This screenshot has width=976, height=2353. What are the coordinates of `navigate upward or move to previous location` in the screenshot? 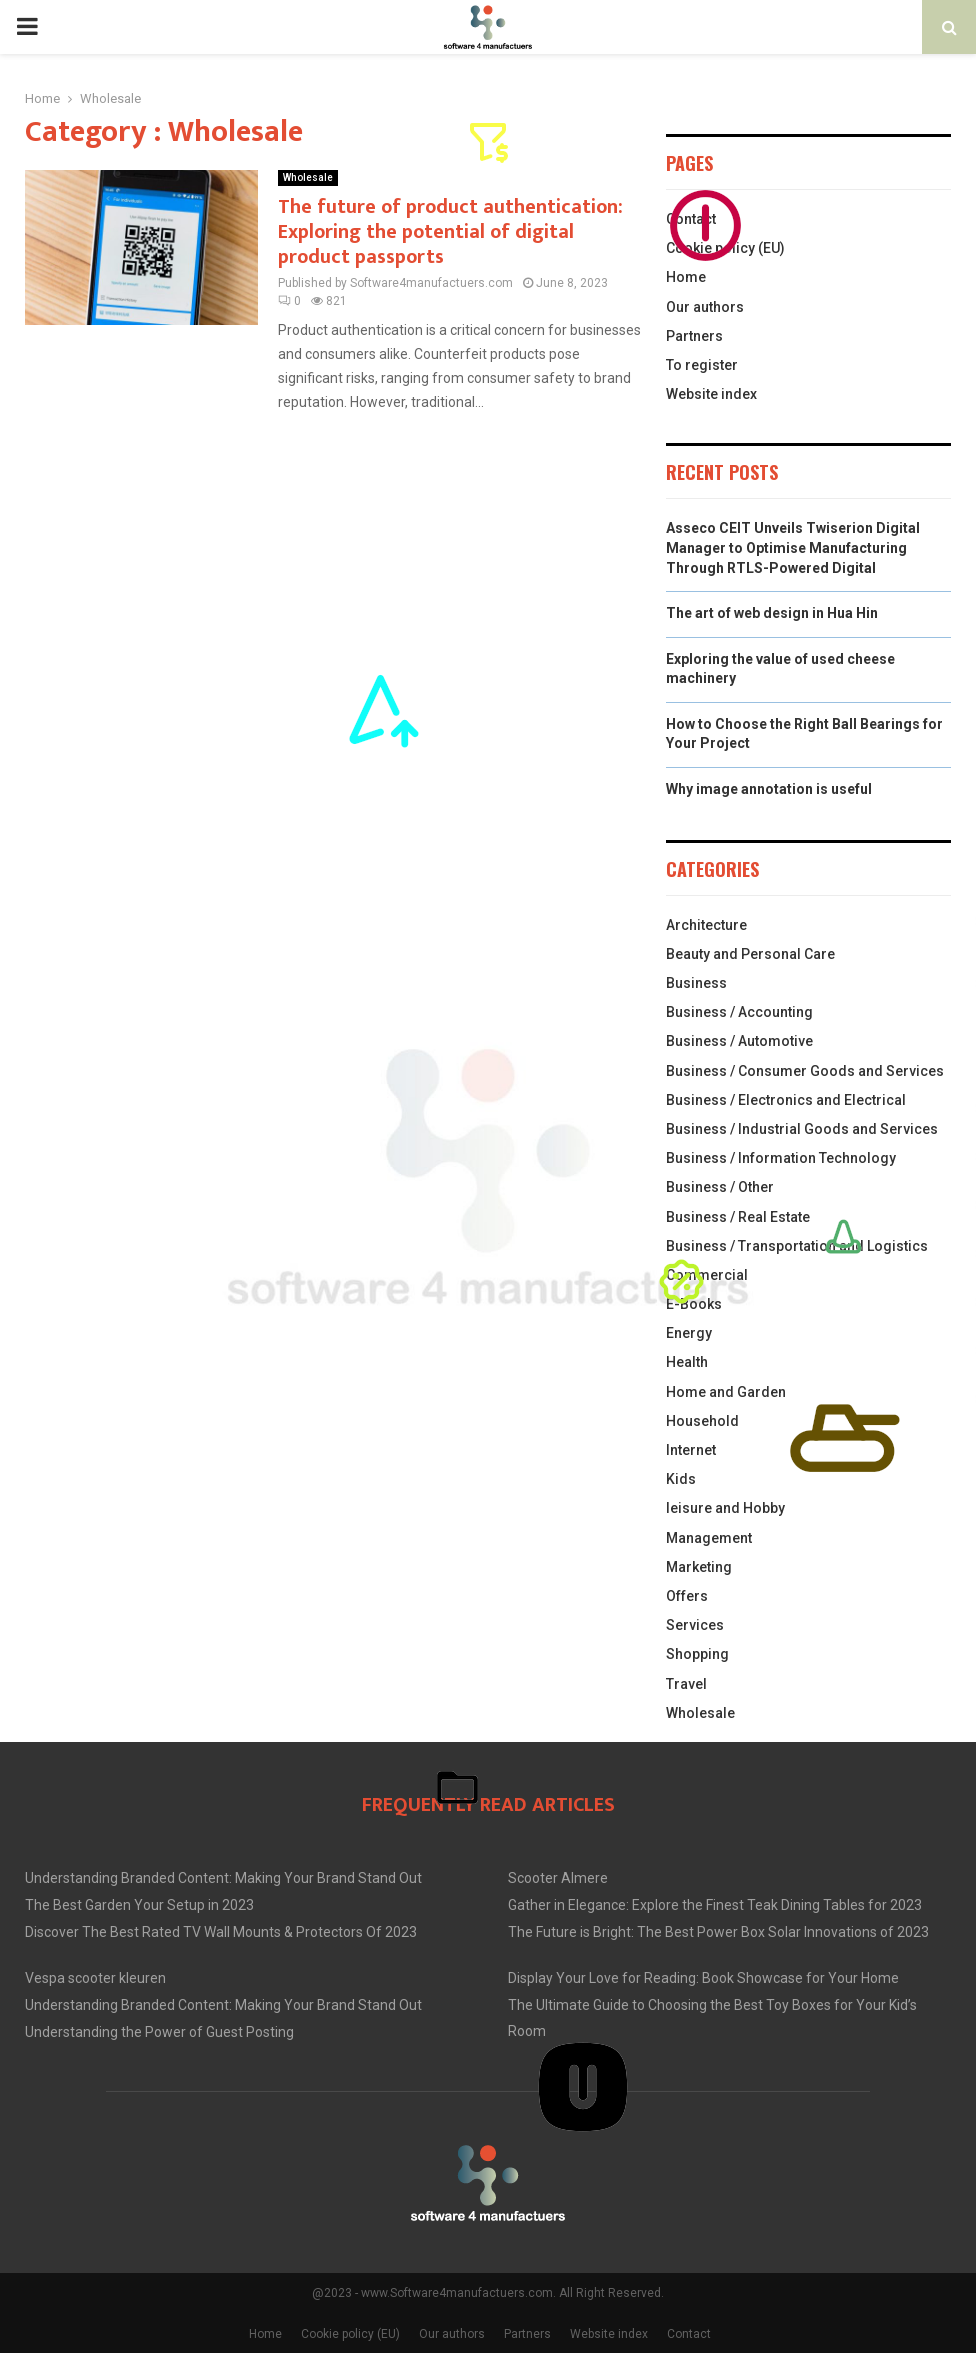 It's located at (380, 709).